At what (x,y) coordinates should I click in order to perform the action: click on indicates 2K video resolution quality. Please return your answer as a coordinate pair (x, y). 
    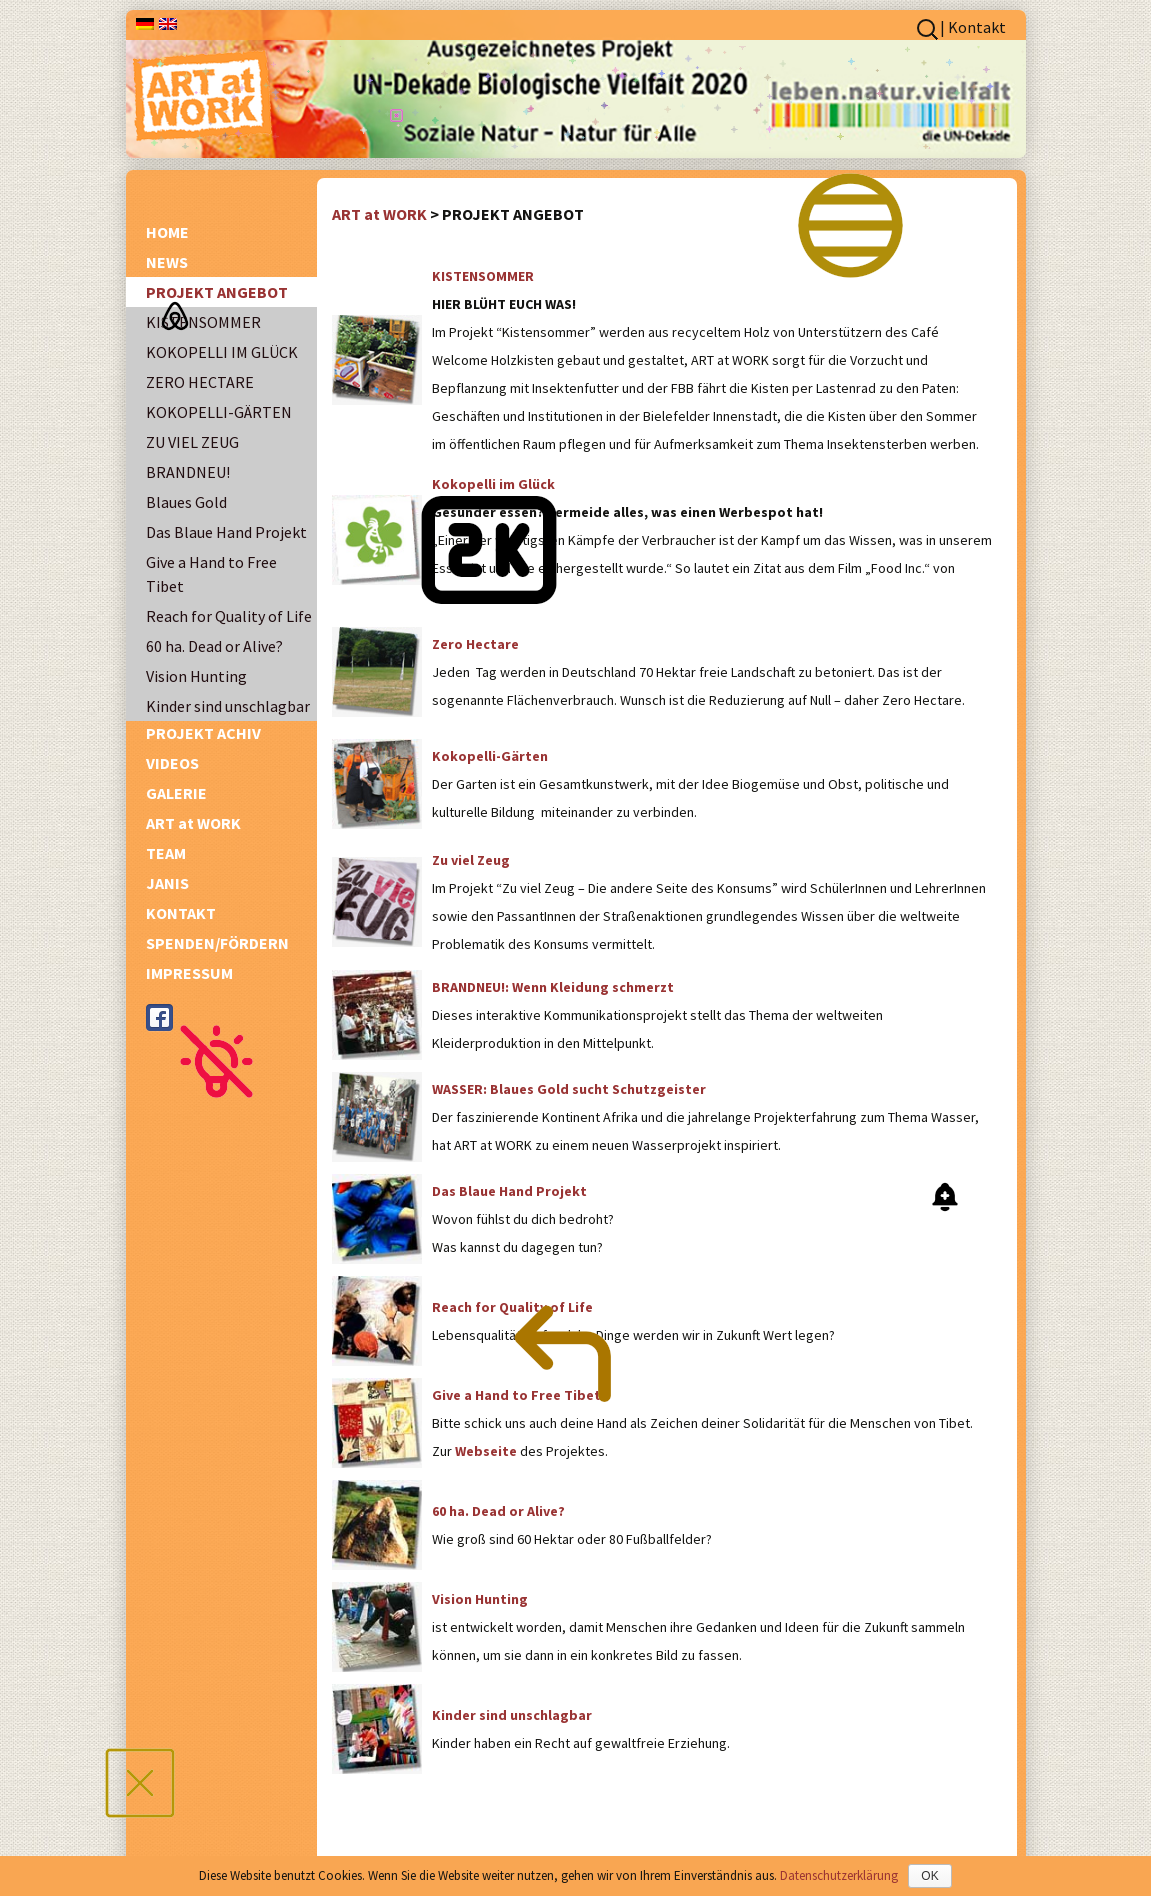
    Looking at the image, I should click on (489, 550).